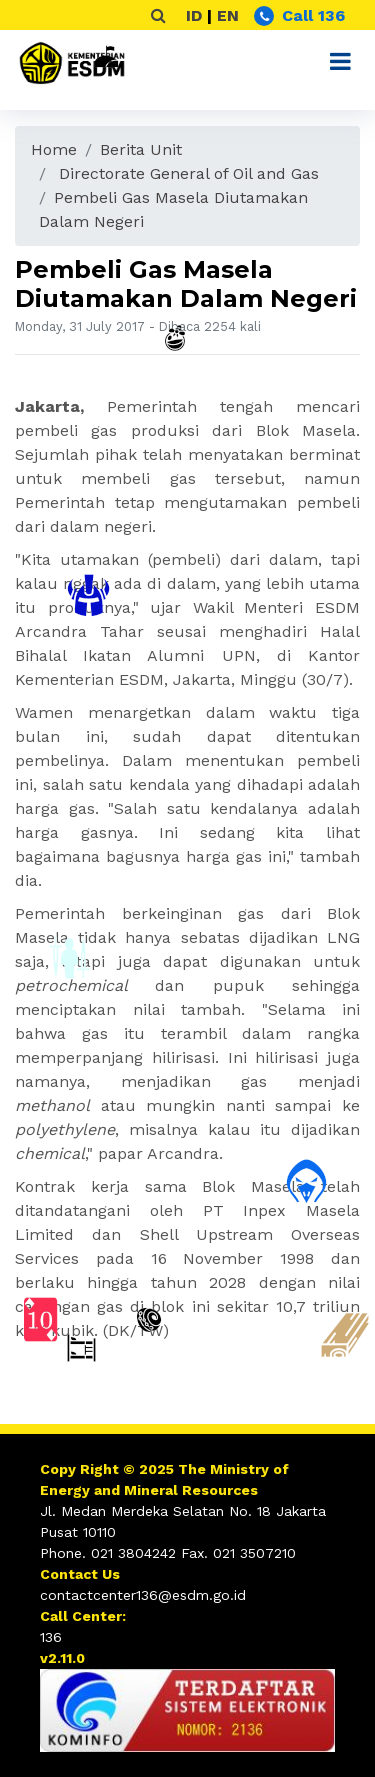  What do you see at coordinates (88, 595) in the screenshot?
I see `equip heavy armor or helmet` at bounding box center [88, 595].